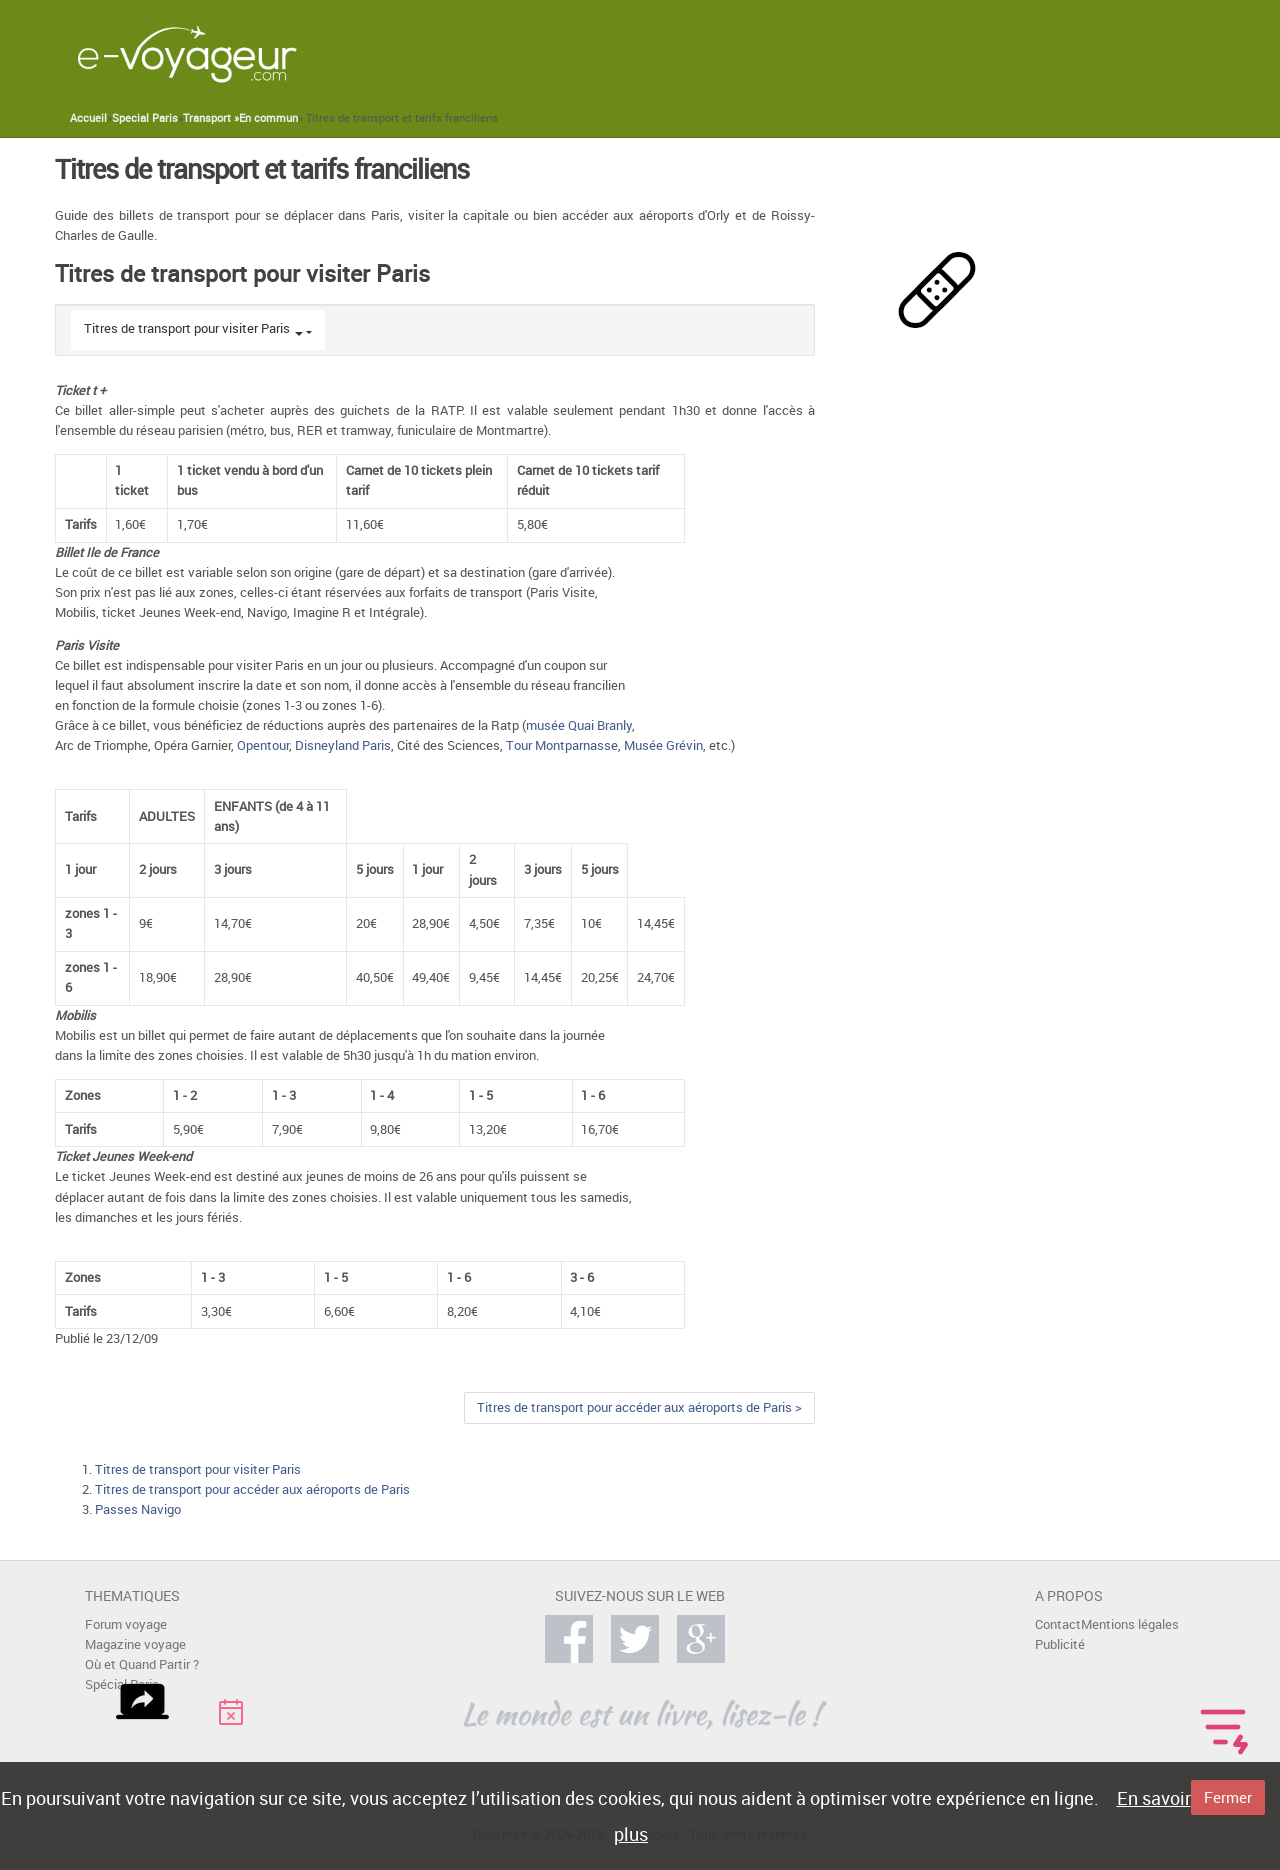 This screenshot has width=1280, height=1870. I want to click on apply quick filter settings, so click(1223, 1727).